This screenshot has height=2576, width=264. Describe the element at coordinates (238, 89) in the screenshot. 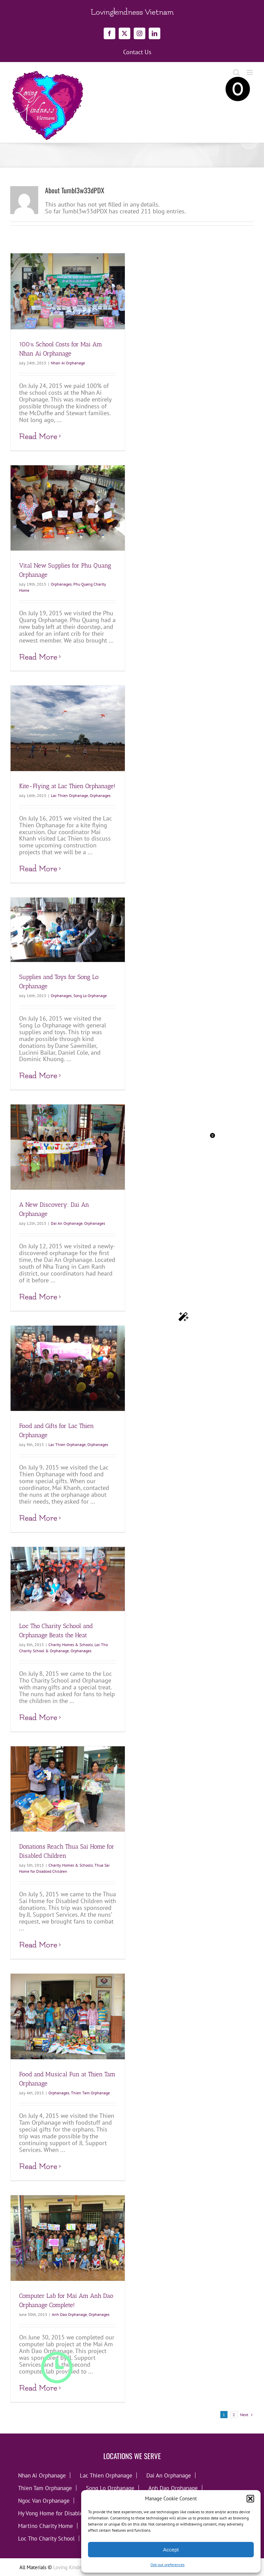

I see `indicates zero items or empty count` at that location.